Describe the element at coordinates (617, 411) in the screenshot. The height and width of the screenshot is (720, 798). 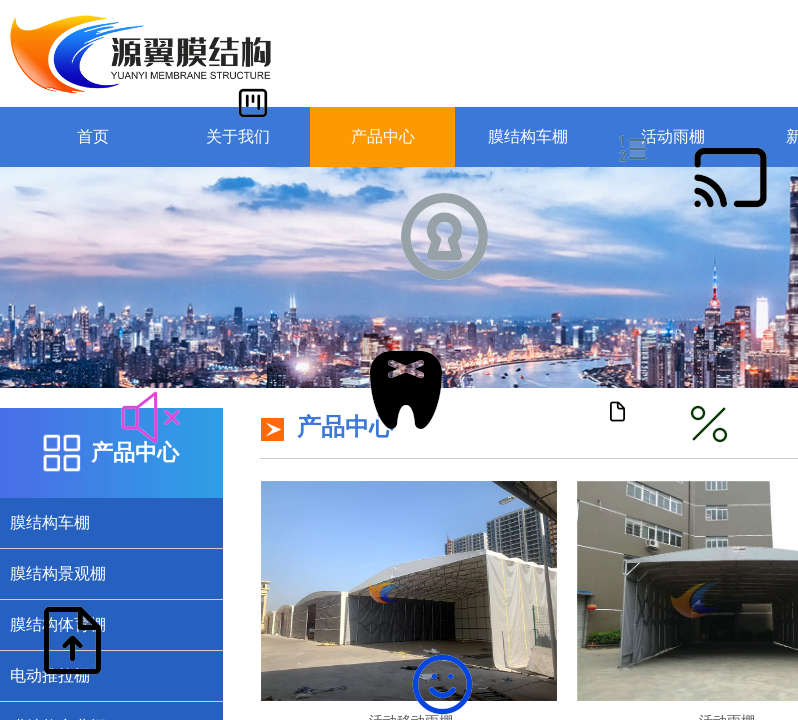
I see `view or open a file` at that location.